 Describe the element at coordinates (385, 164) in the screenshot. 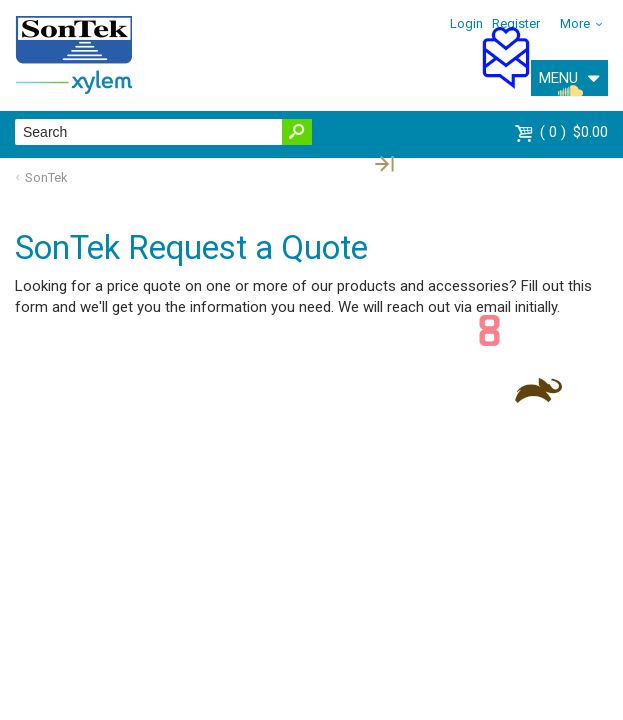

I see `collapse panel to the right` at that location.